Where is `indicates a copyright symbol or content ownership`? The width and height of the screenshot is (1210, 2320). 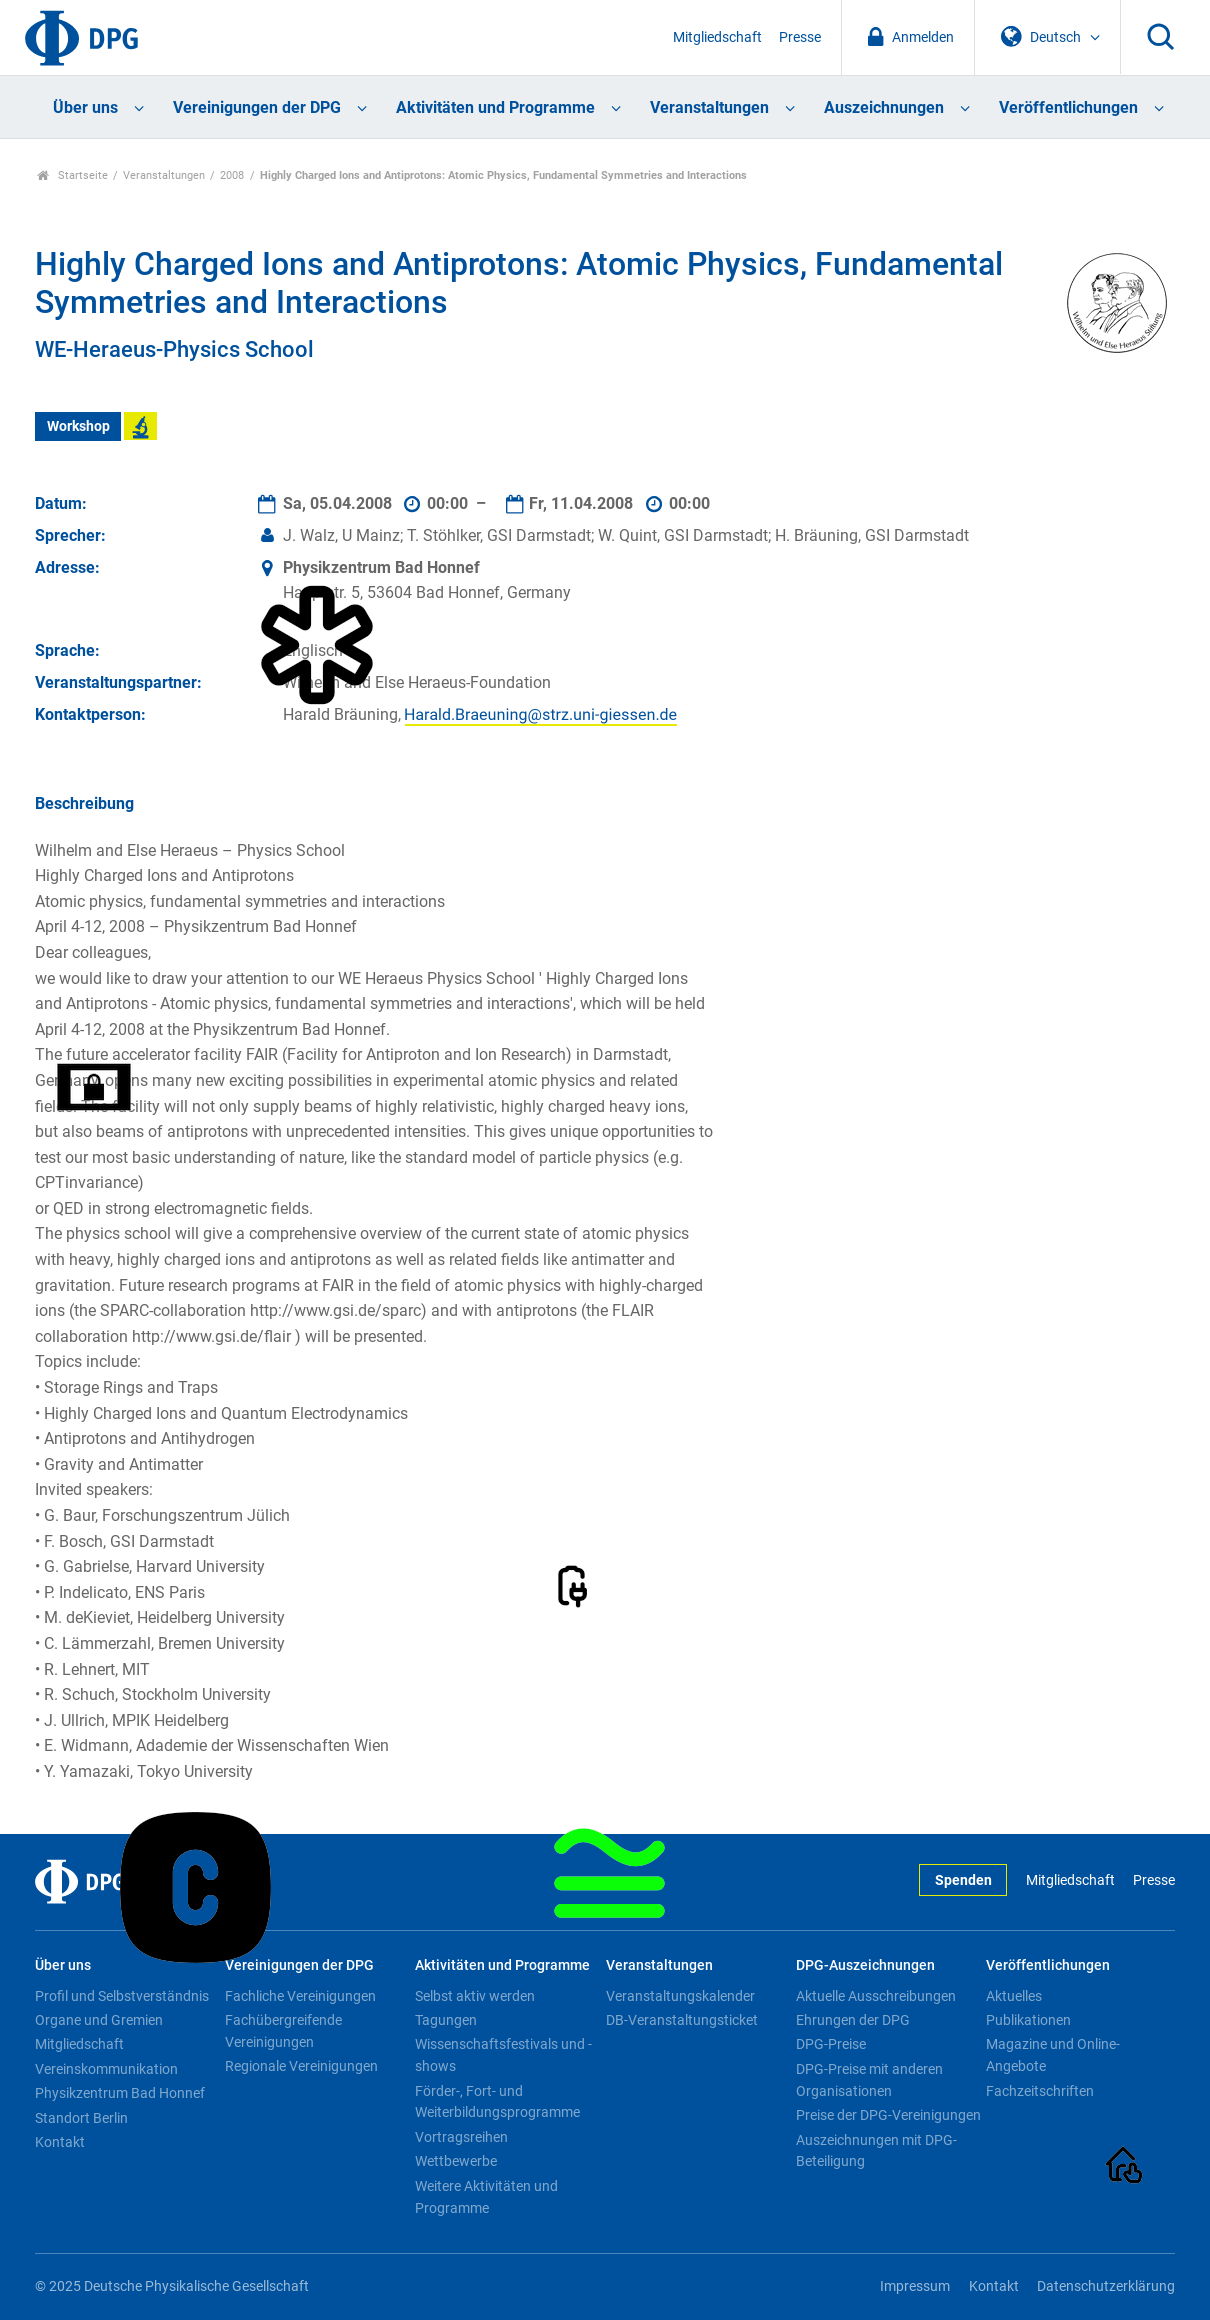 indicates a copyright symbol or content ownership is located at coordinates (195, 1887).